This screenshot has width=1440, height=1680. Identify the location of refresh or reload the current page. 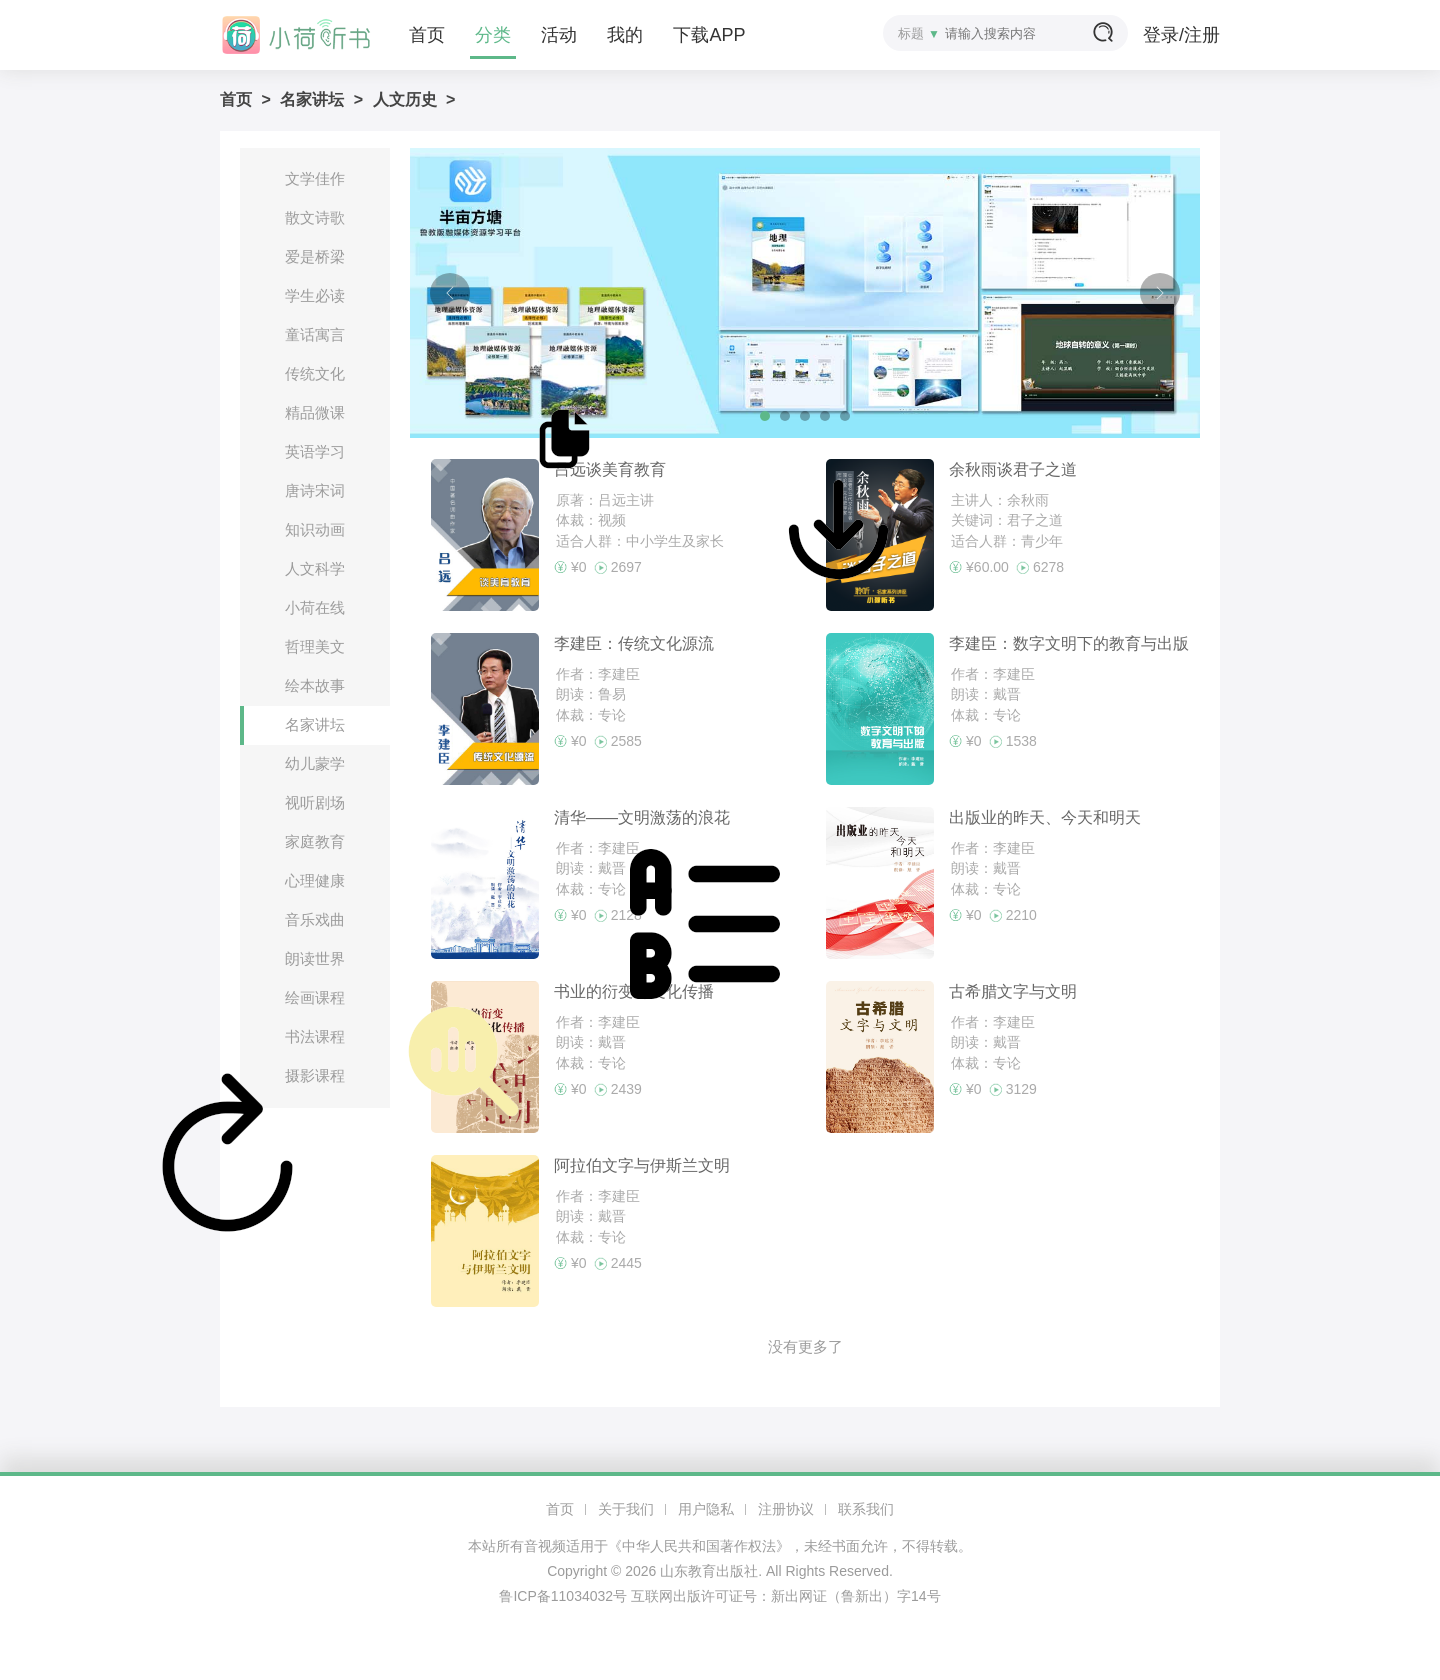
(227, 1152).